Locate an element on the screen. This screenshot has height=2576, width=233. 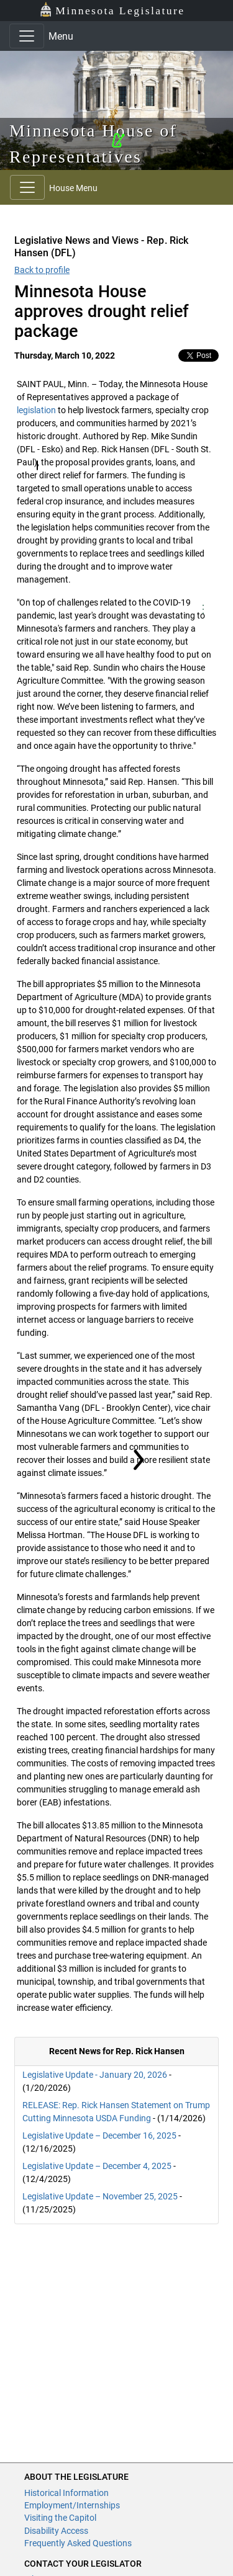
navigate to the next item or screen is located at coordinates (138, 1460).